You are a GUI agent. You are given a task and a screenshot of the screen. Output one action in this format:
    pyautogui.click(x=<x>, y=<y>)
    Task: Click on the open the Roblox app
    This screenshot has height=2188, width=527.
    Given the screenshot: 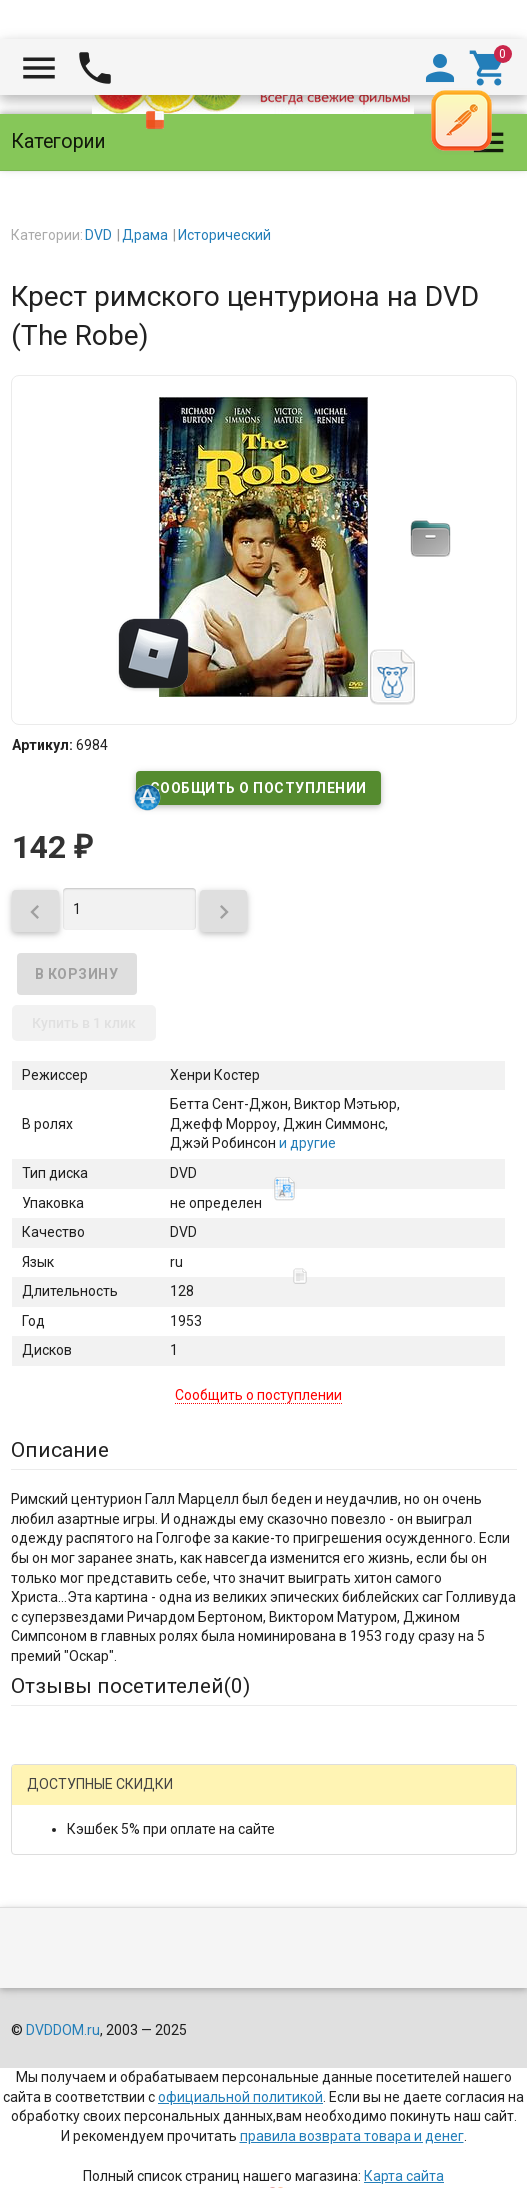 What is the action you would take?
    pyautogui.click(x=153, y=653)
    